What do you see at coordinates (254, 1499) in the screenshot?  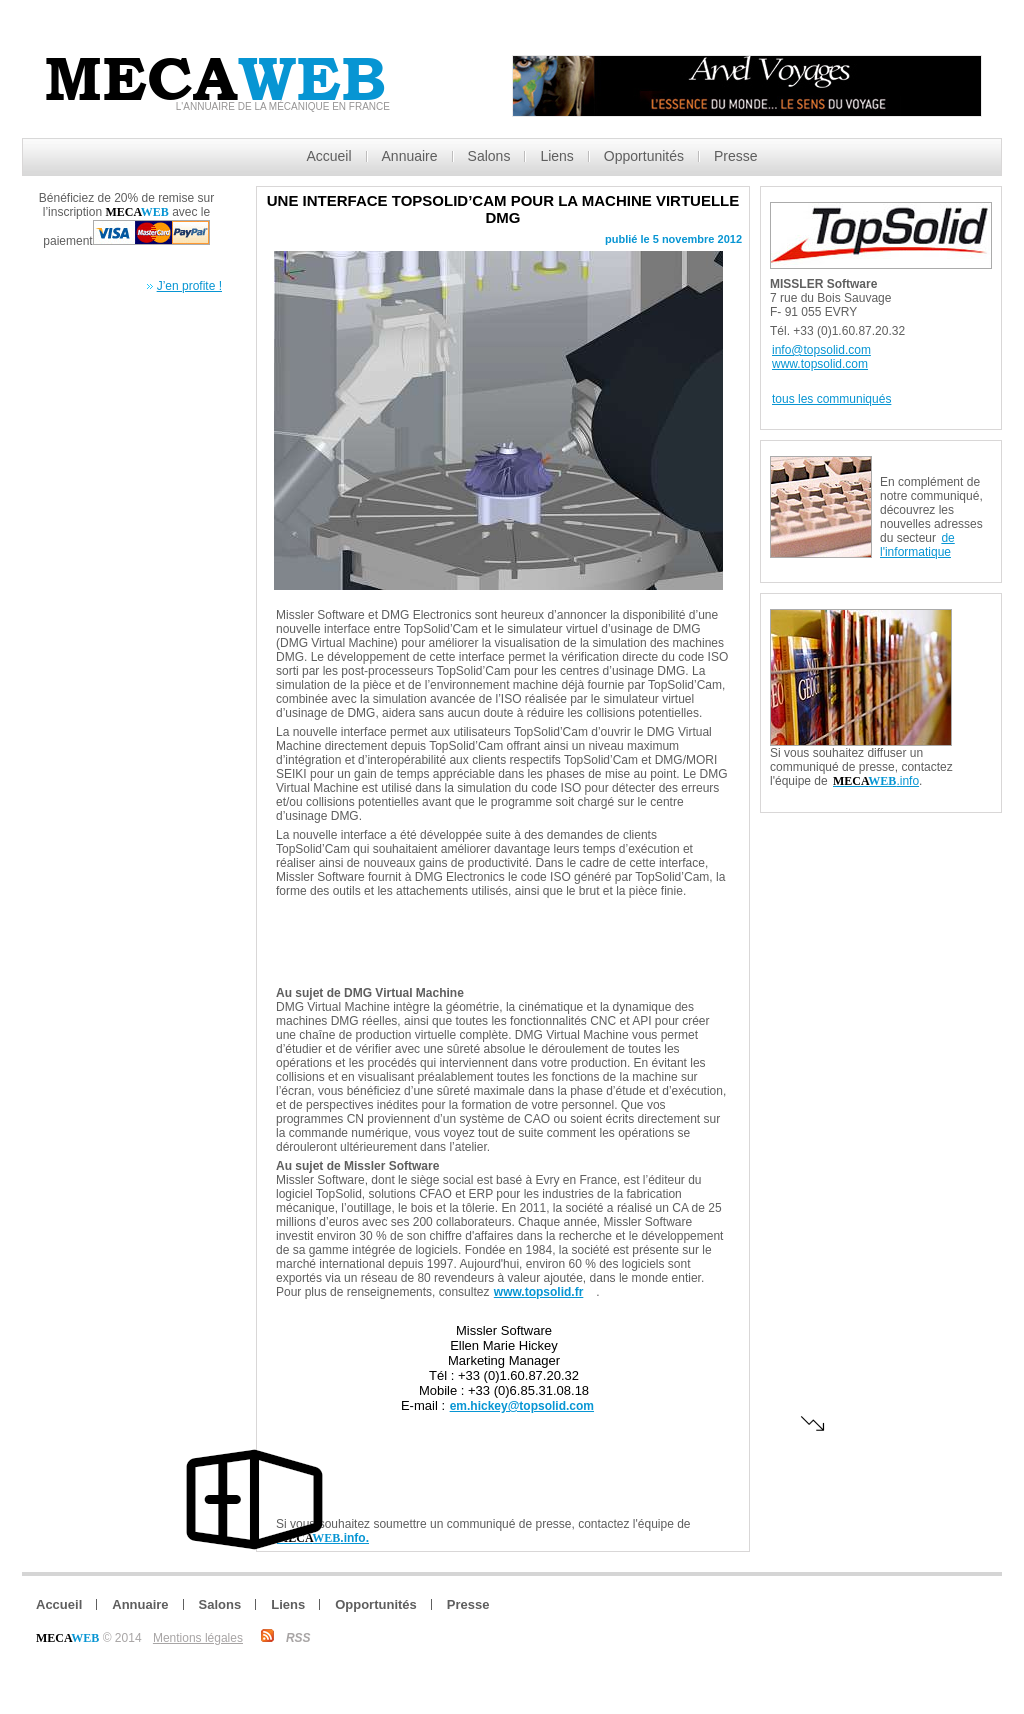 I see `view shipping or freight details` at bounding box center [254, 1499].